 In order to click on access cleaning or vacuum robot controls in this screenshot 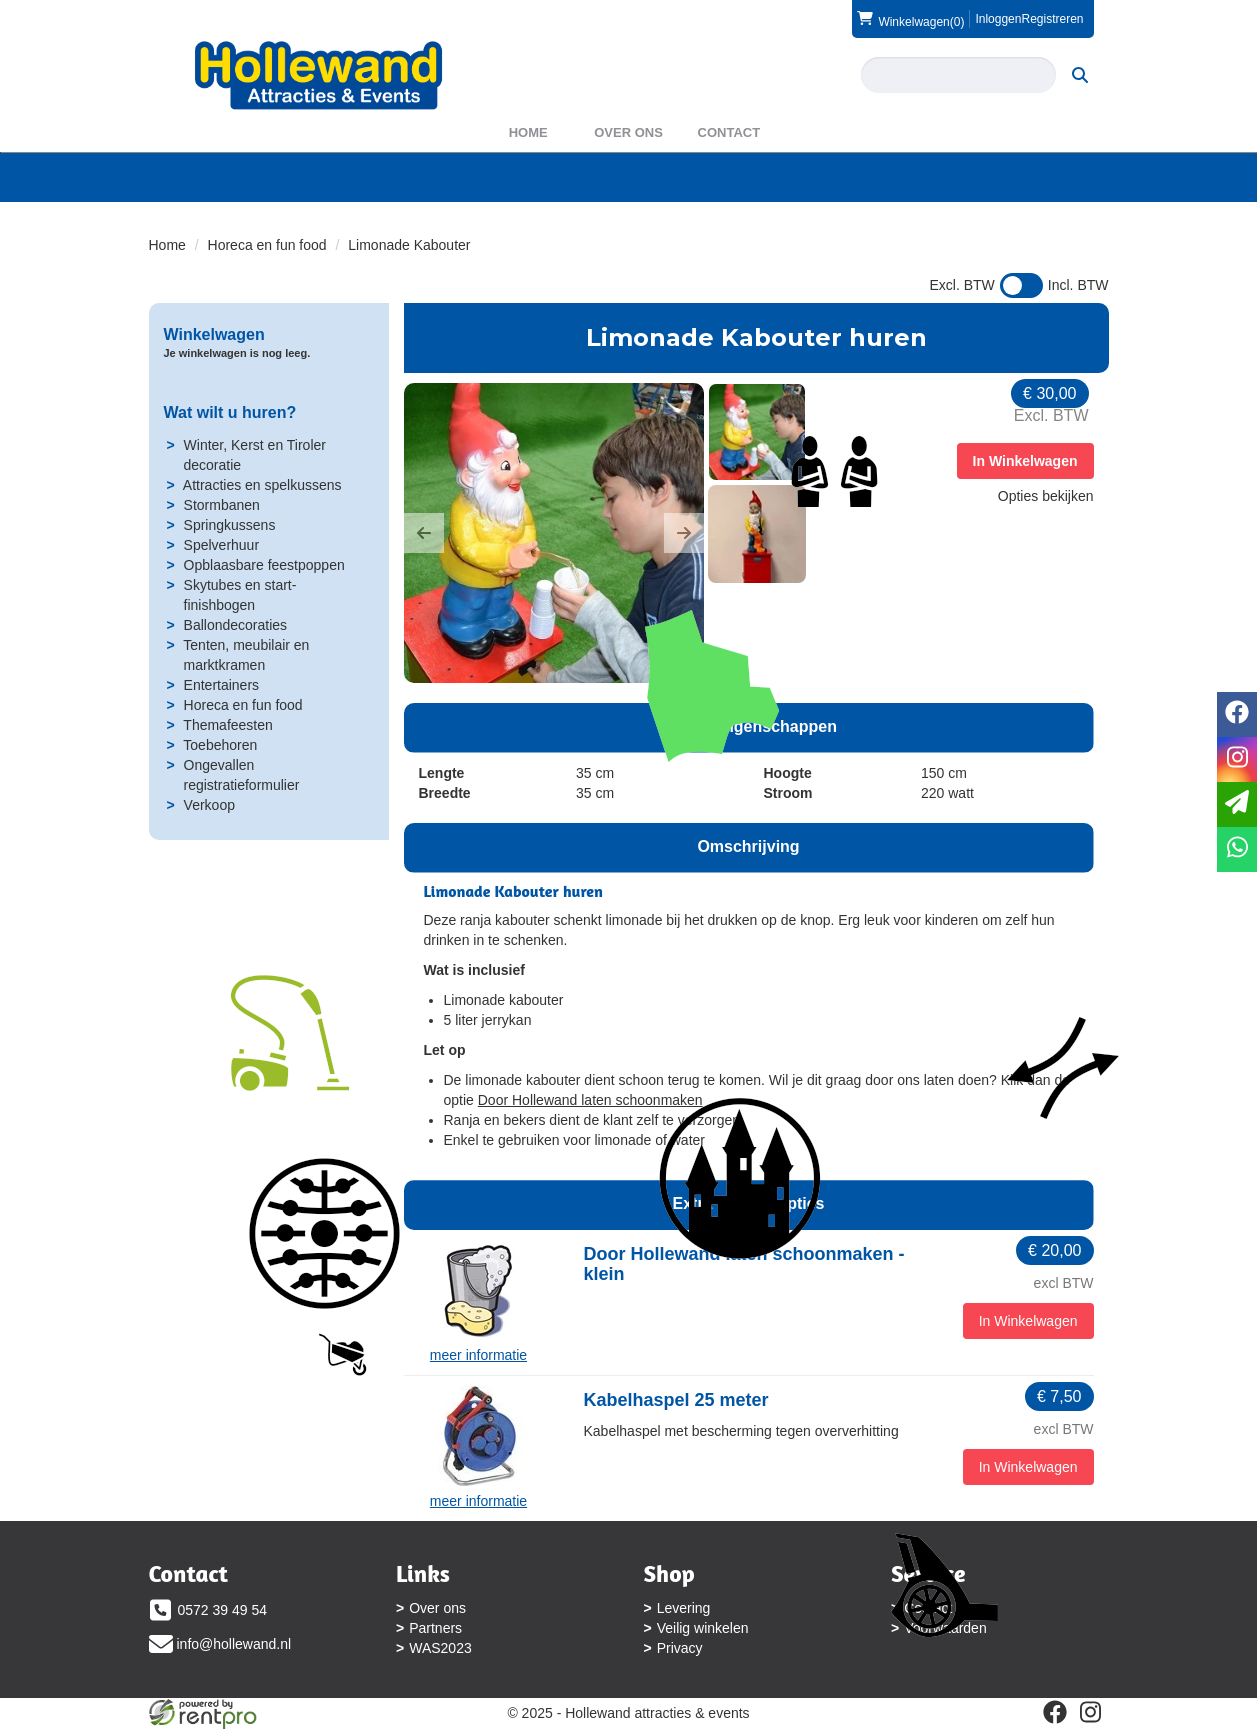, I will do `click(290, 1033)`.